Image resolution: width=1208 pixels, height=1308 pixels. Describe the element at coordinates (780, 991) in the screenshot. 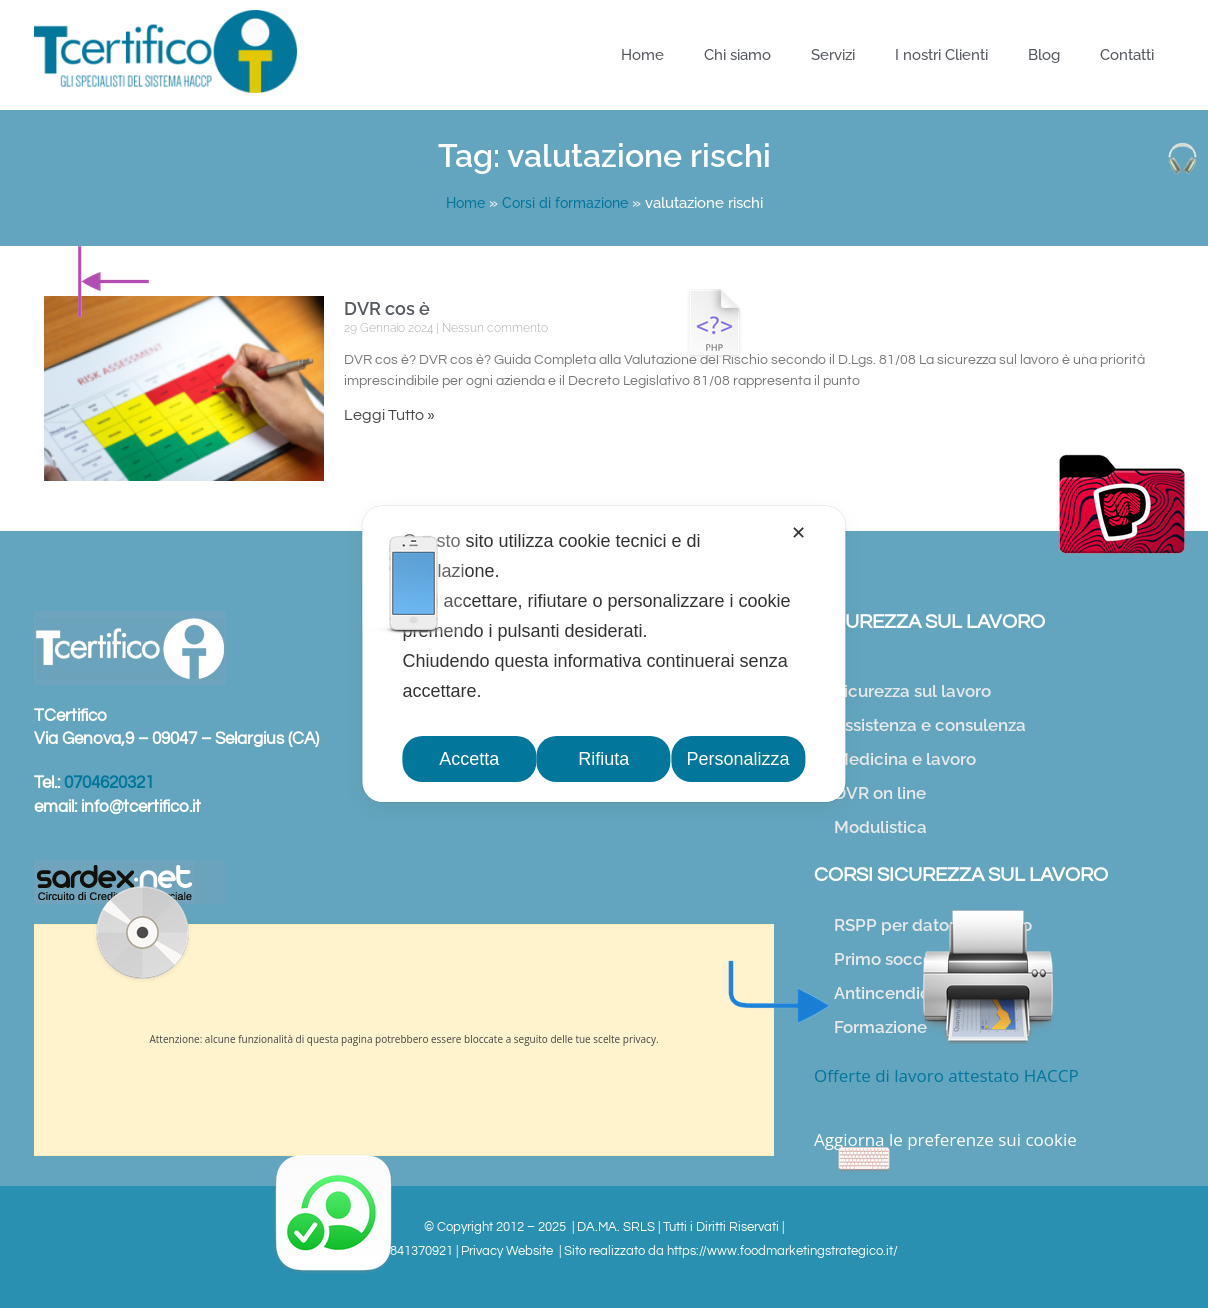

I see `forward an email message` at that location.